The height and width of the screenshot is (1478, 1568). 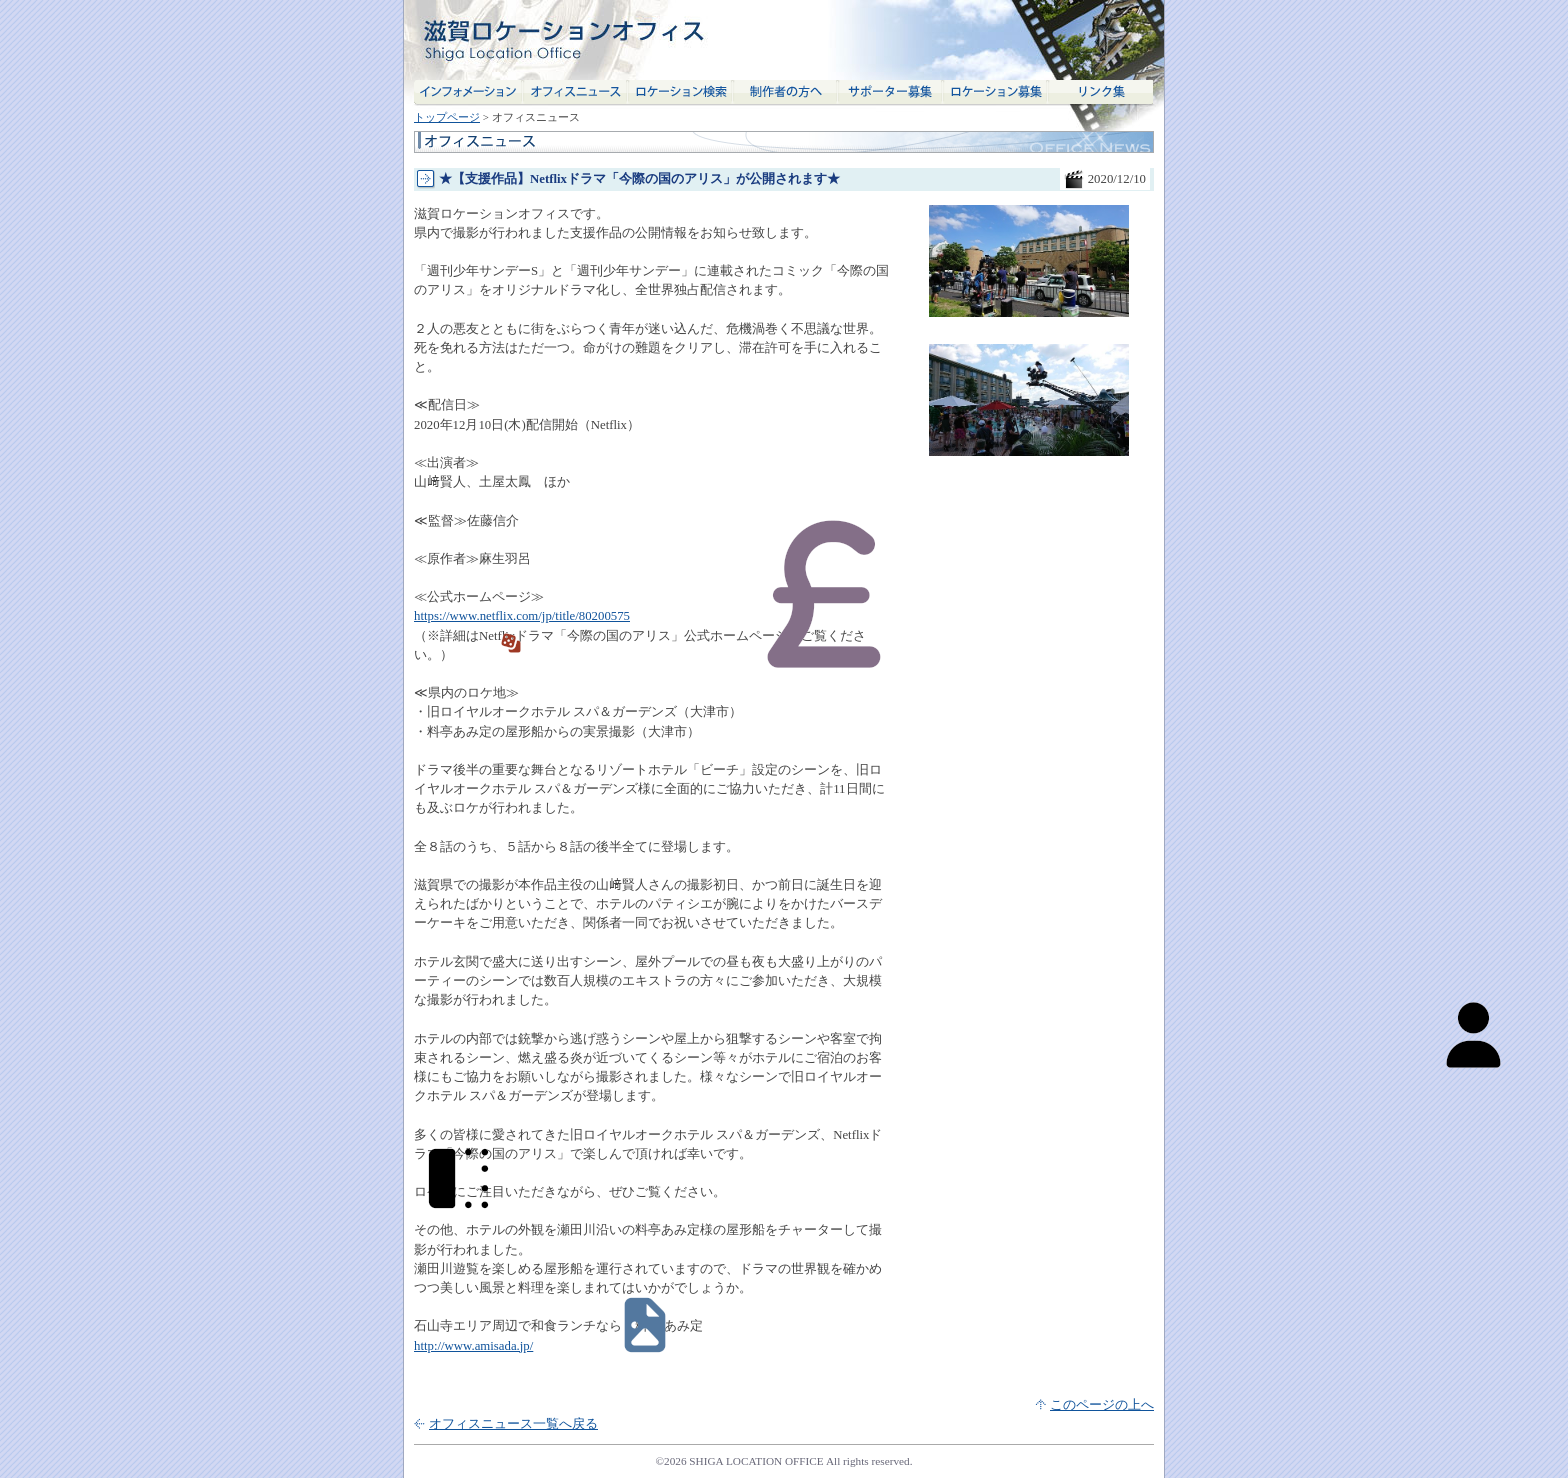 I want to click on randomize or shuffle content, so click(x=511, y=643).